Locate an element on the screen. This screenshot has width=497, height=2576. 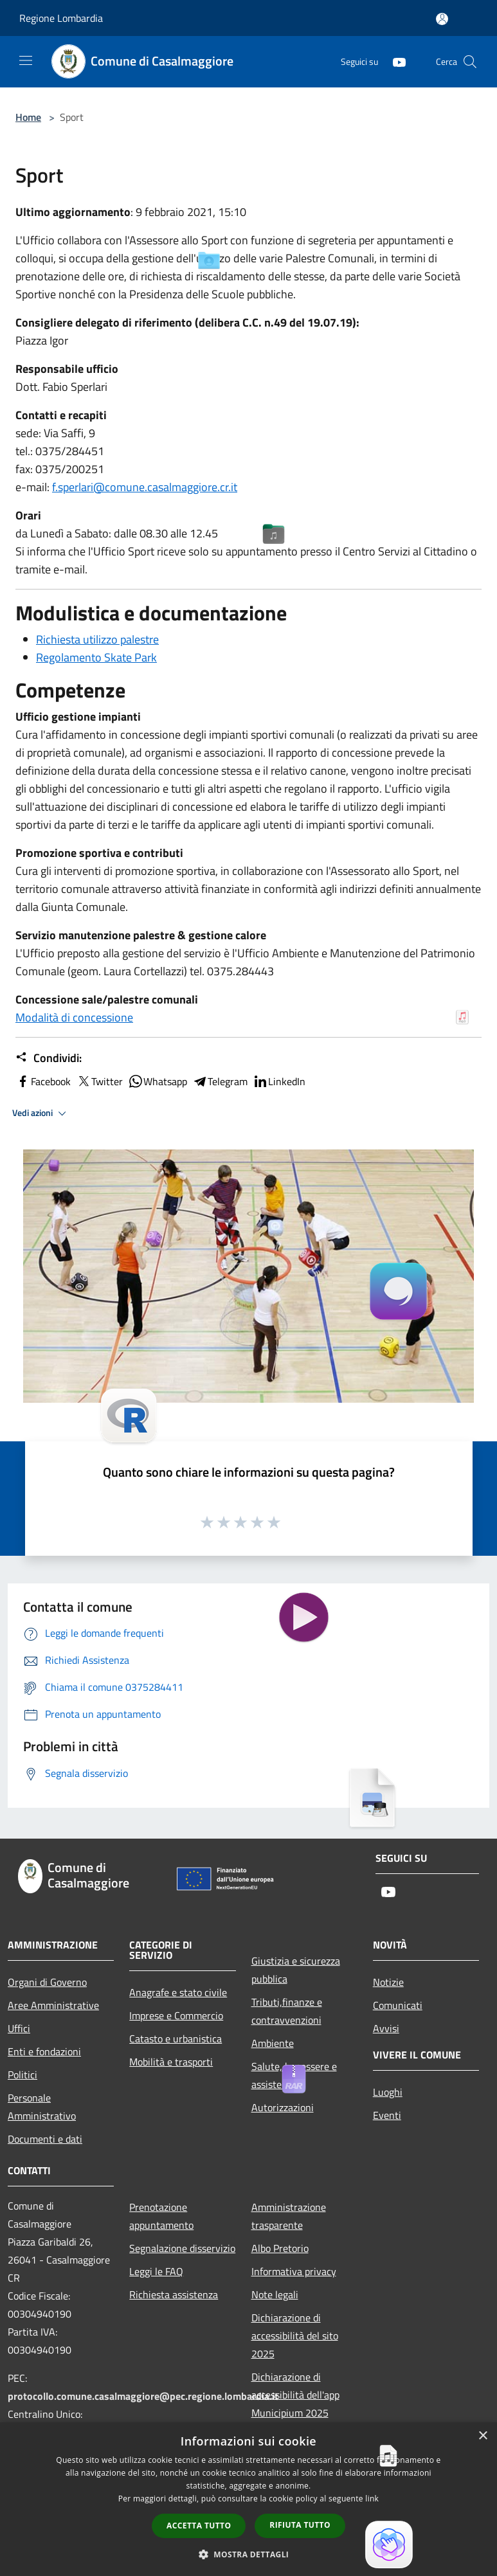
an mp3 audio file is located at coordinates (462, 1017).